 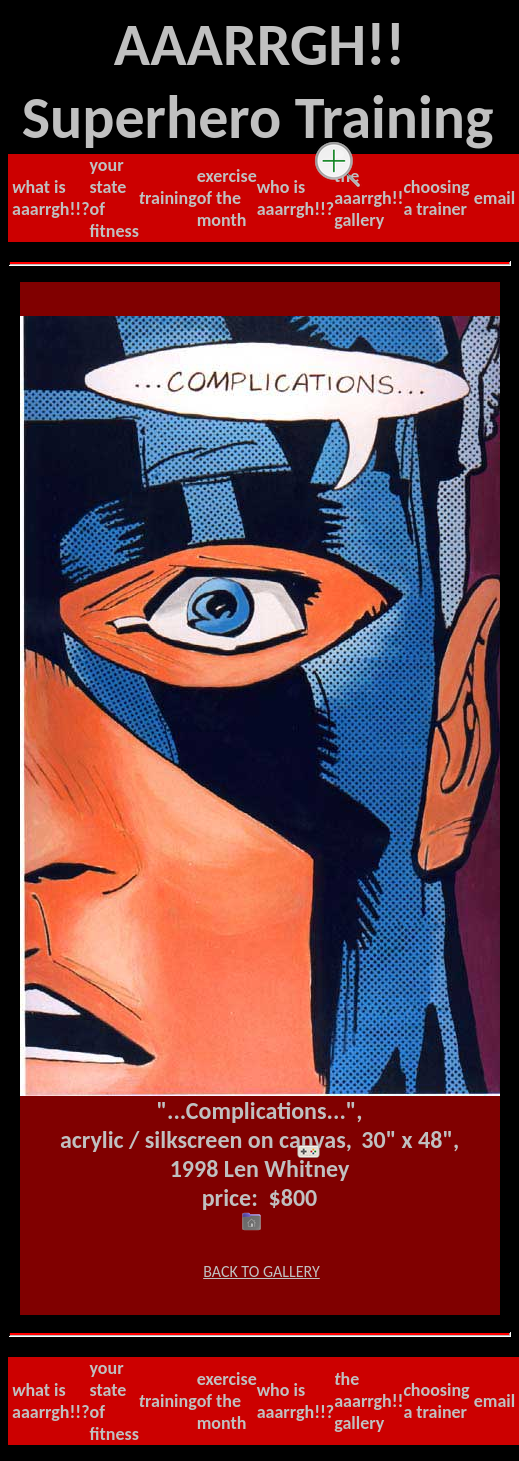 What do you see at coordinates (337, 164) in the screenshot?
I see `zoom in on the current view` at bounding box center [337, 164].